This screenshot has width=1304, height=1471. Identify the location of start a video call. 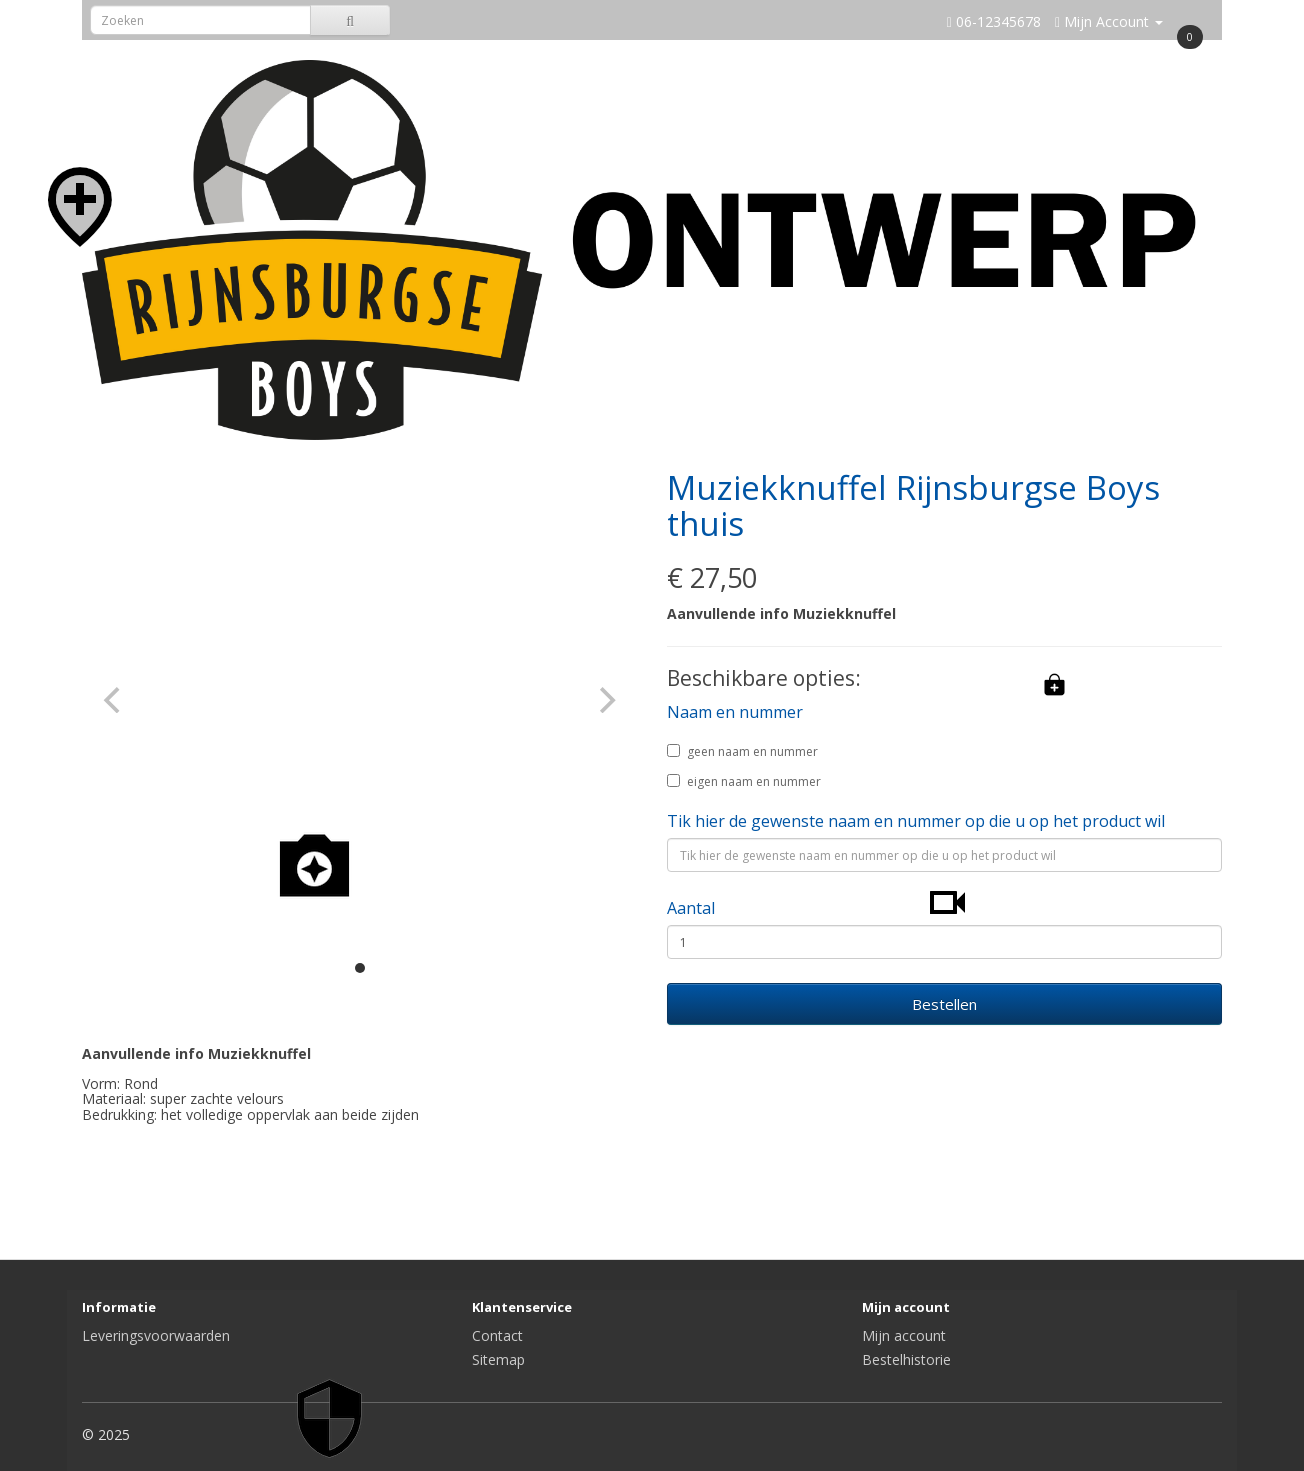
(947, 902).